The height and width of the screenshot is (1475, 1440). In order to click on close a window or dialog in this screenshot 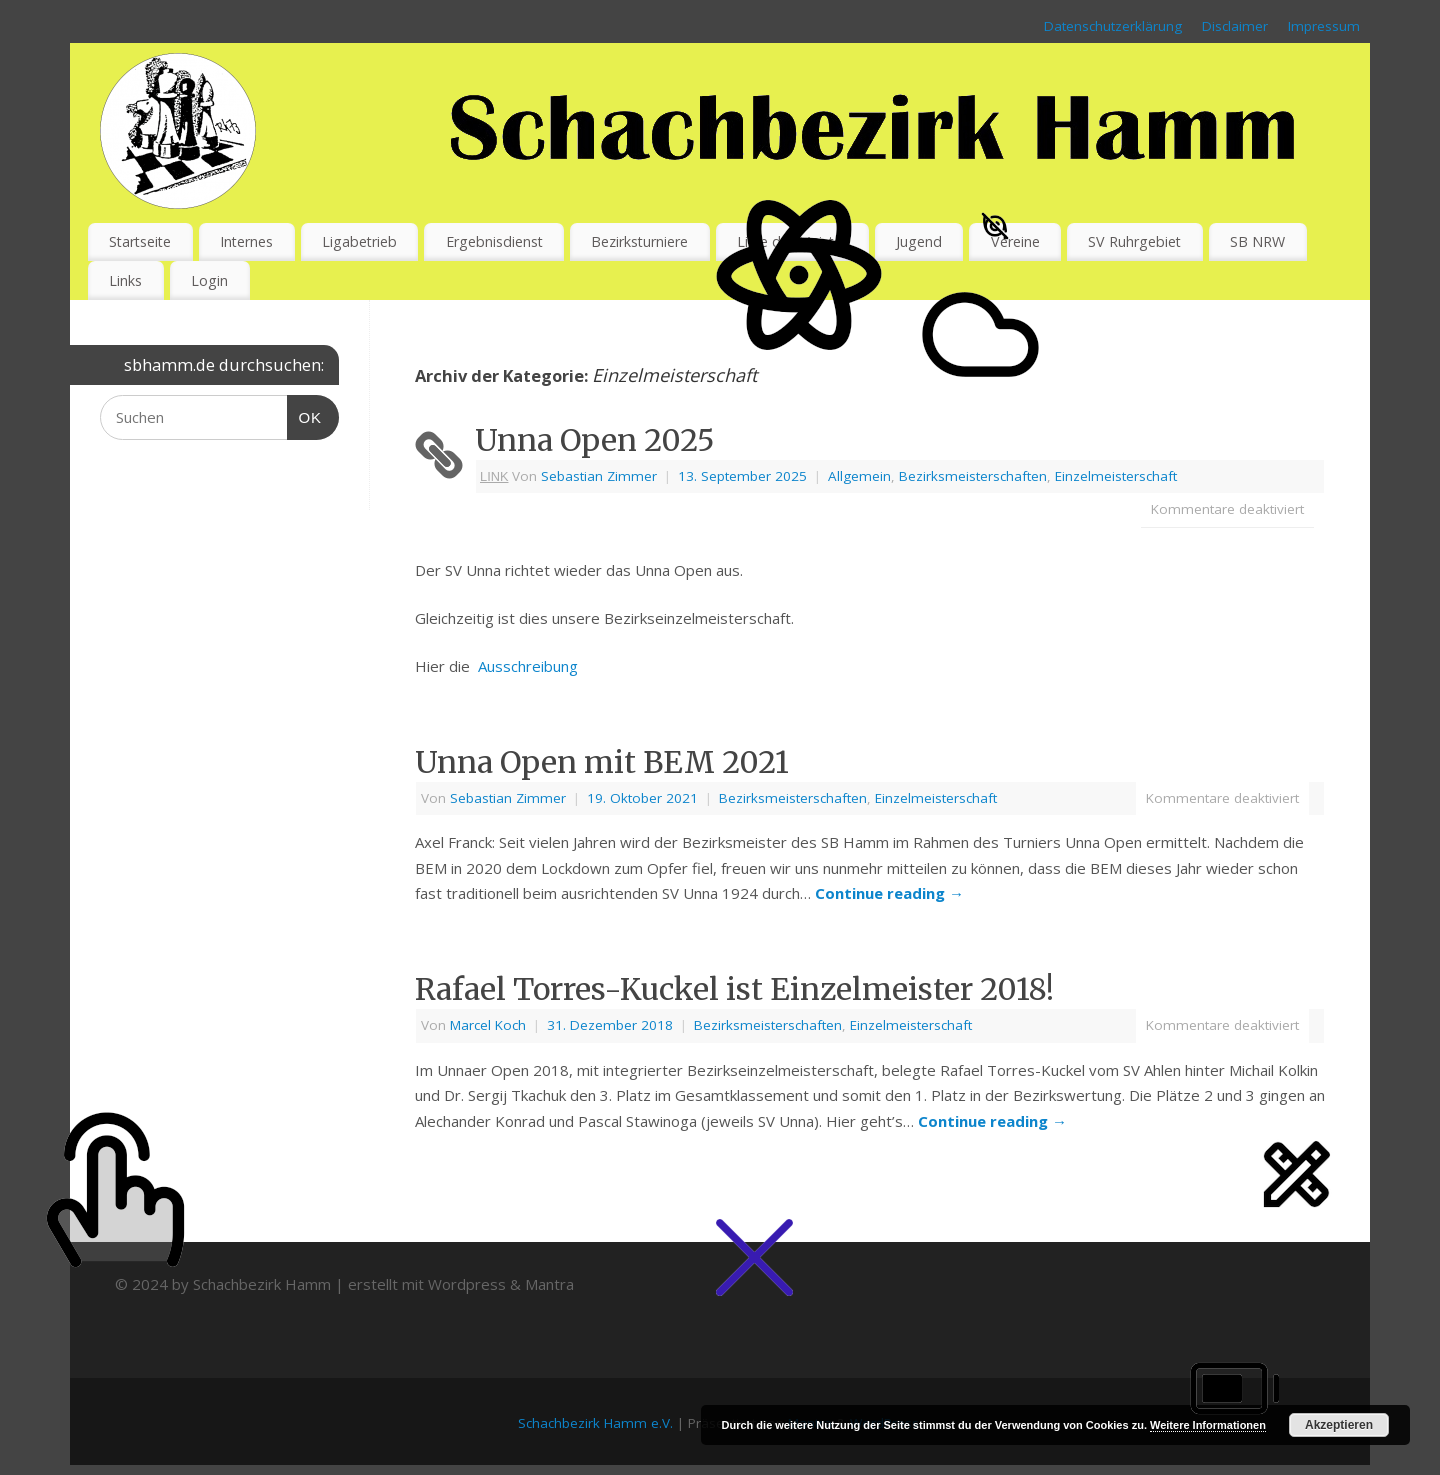, I will do `click(754, 1257)`.